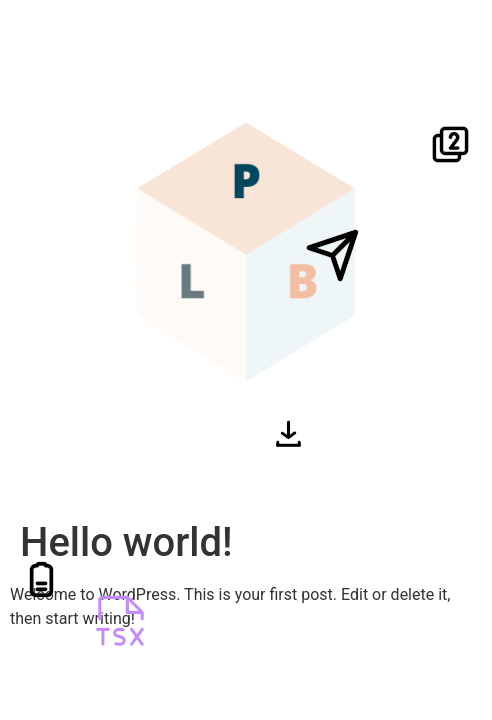 The height and width of the screenshot is (720, 492). Describe the element at coordinates (41, 579) in the screenshot. I see `indicates medium battery level` at that location.